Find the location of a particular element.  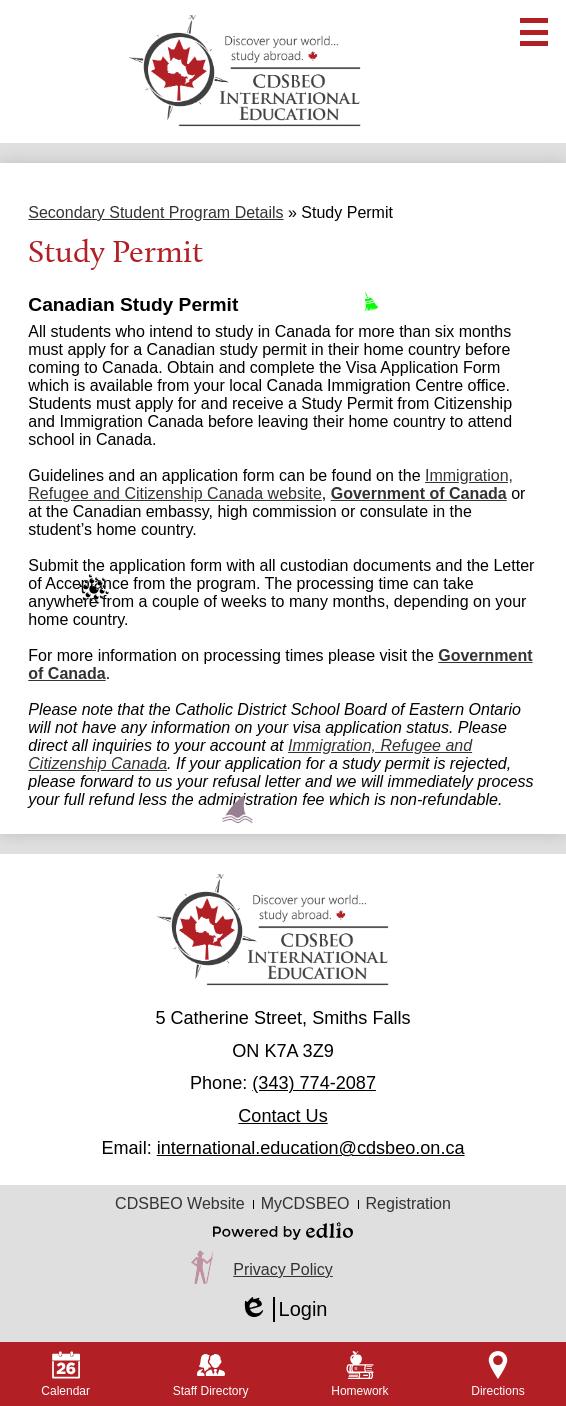

select pikeman unit in strategy game is located at coordinates (202, 1267).